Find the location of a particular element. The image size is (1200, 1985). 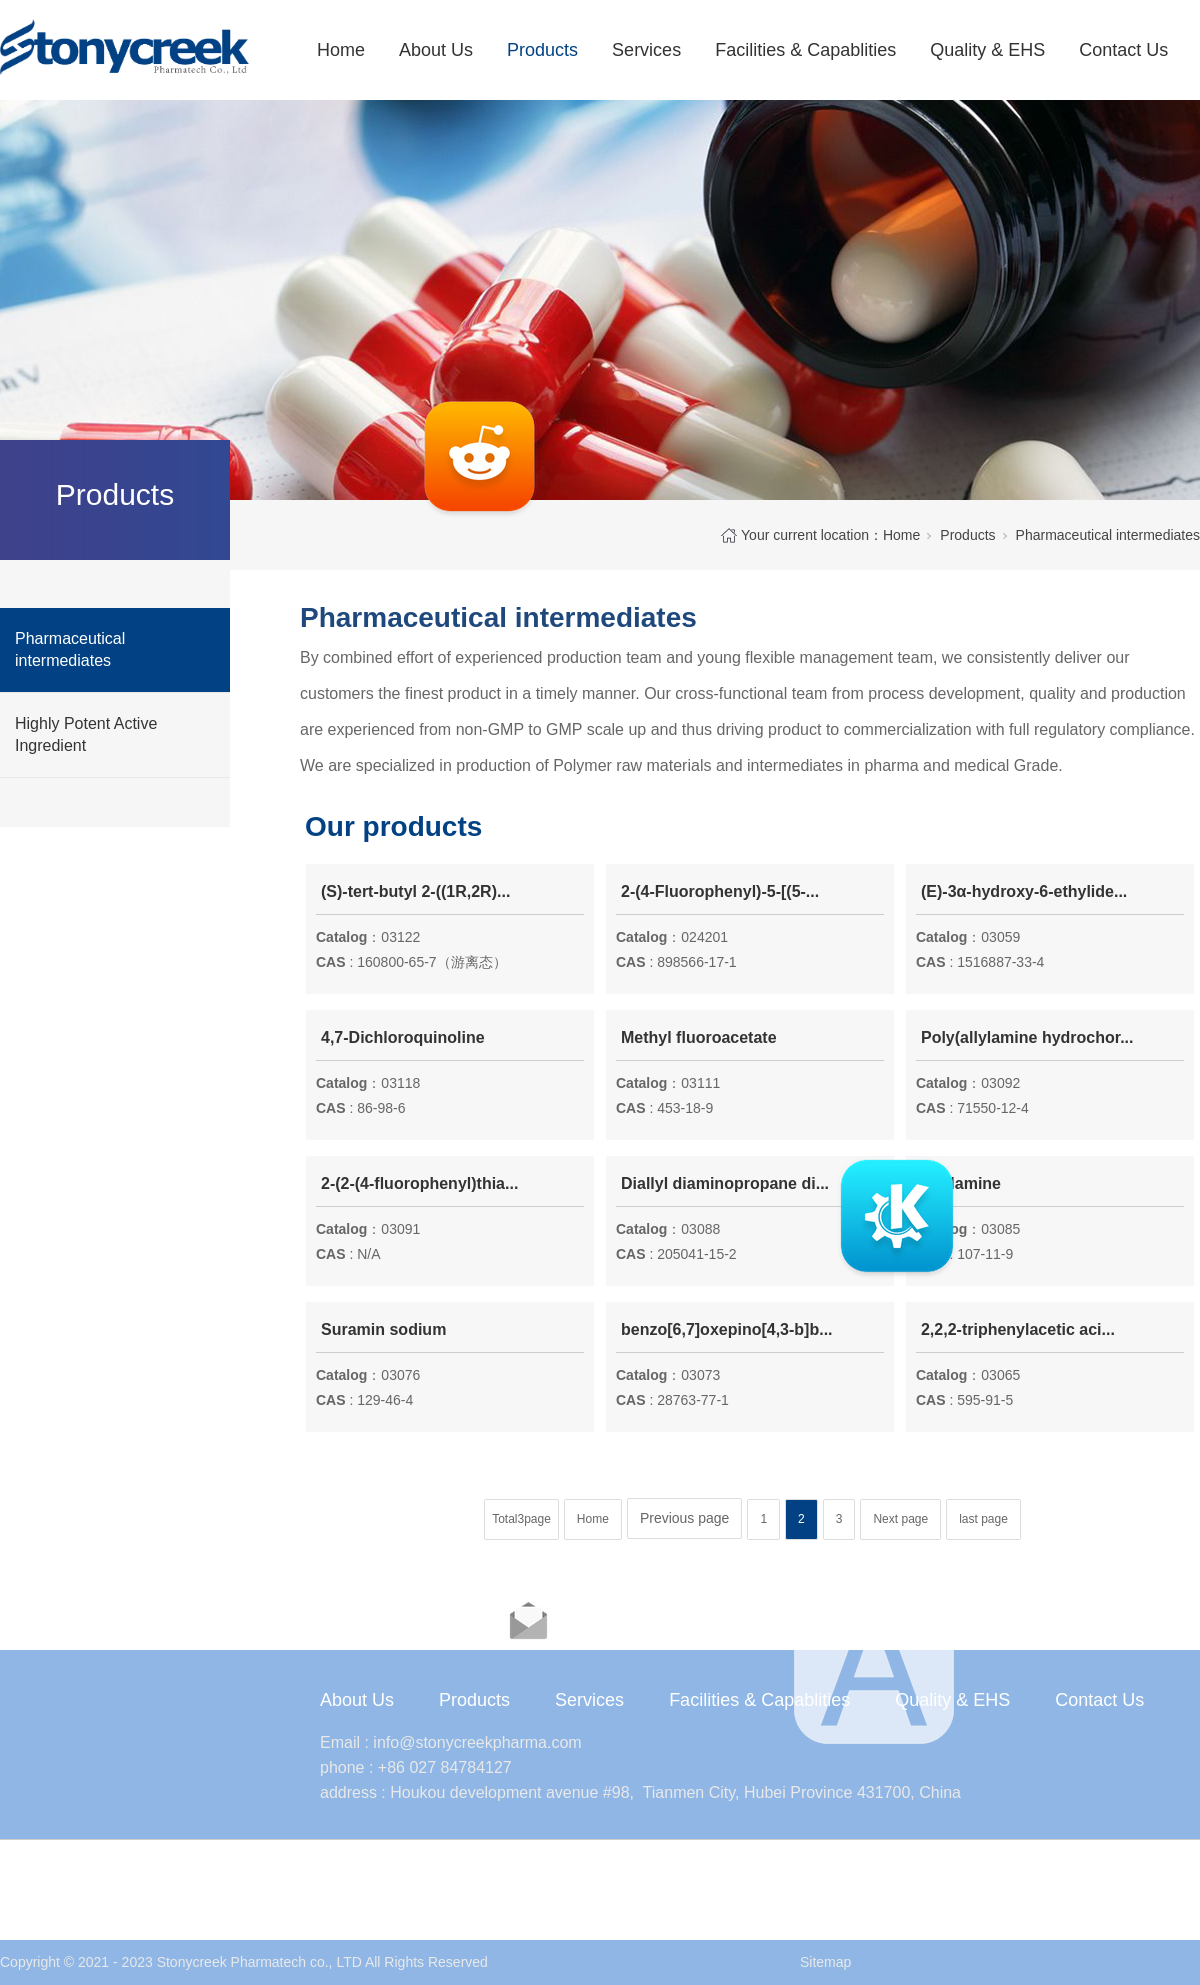

indicates new mail or email notification is located at coordinates (528, 1620).